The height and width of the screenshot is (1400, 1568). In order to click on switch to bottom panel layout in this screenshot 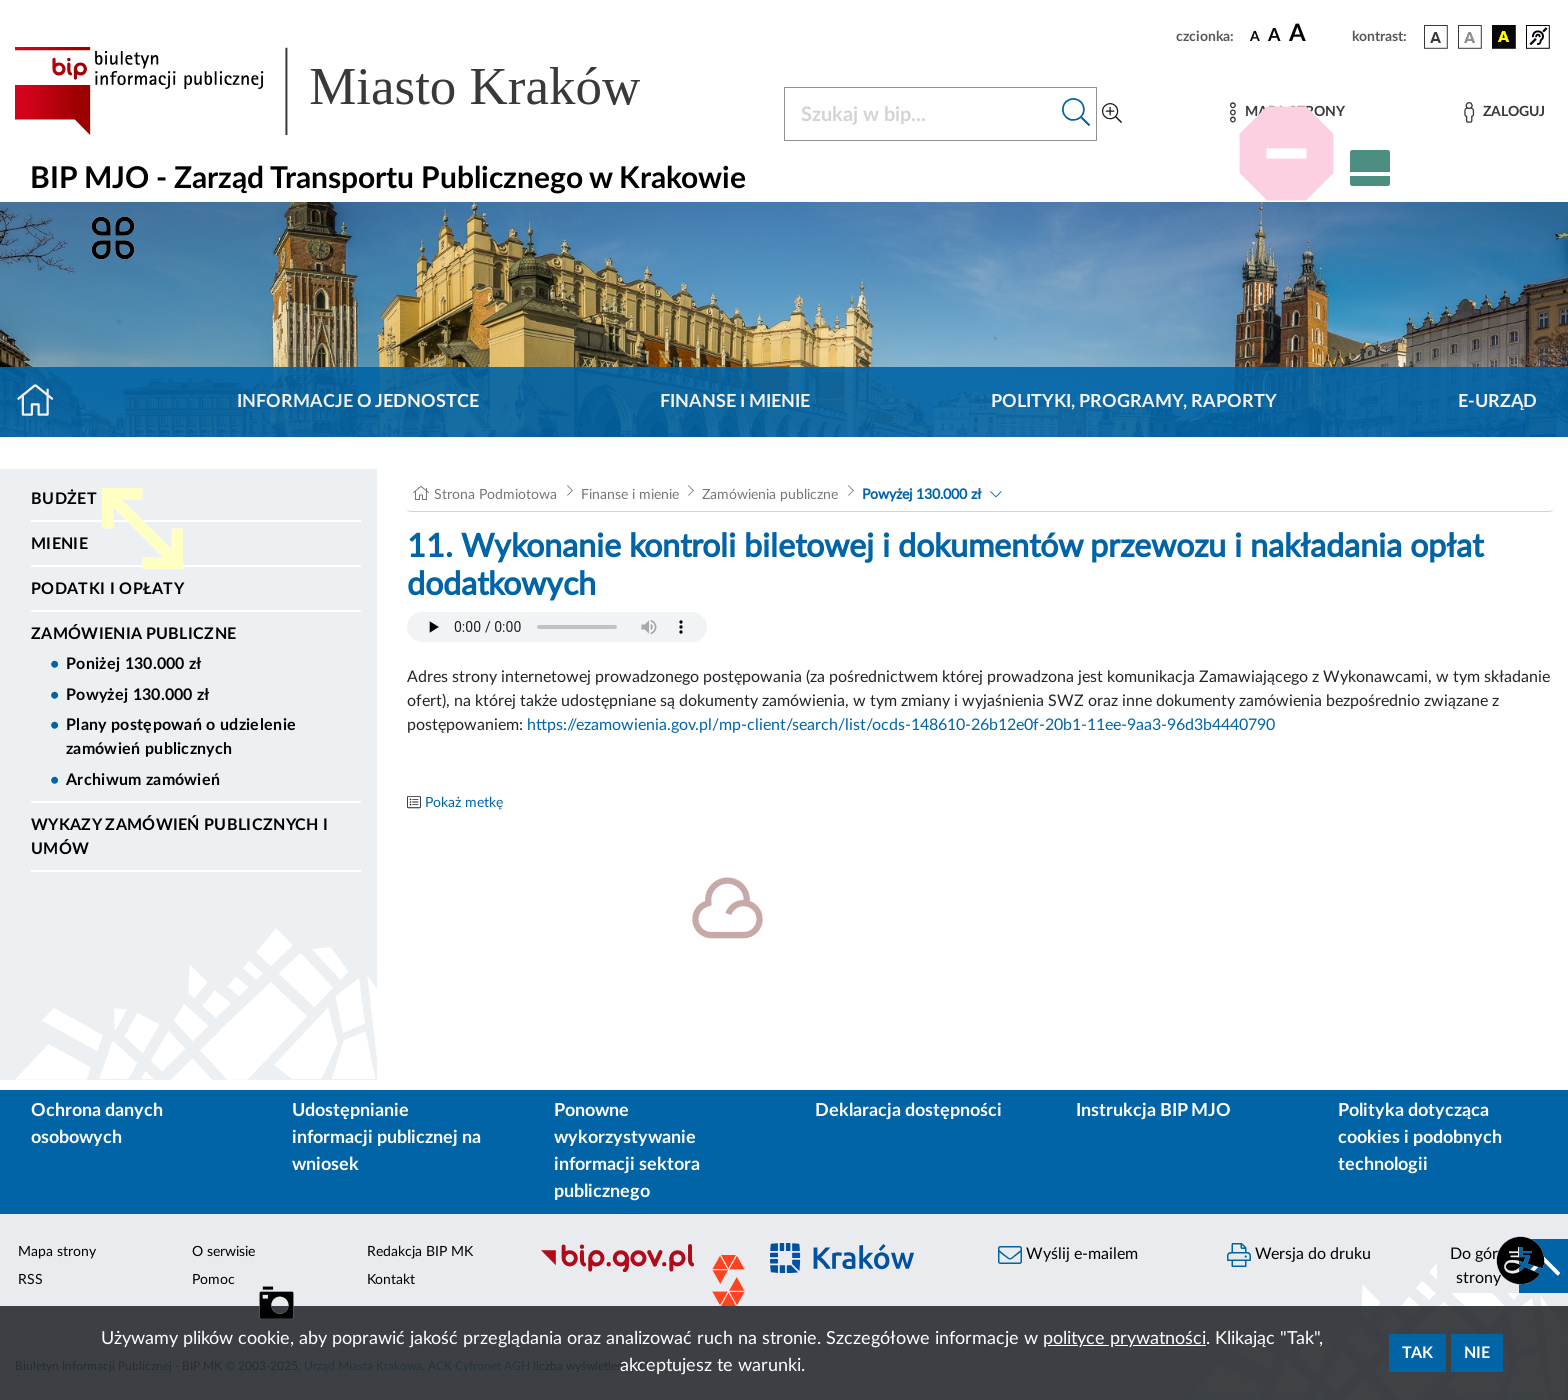, I will do `click(1370, 168)`.